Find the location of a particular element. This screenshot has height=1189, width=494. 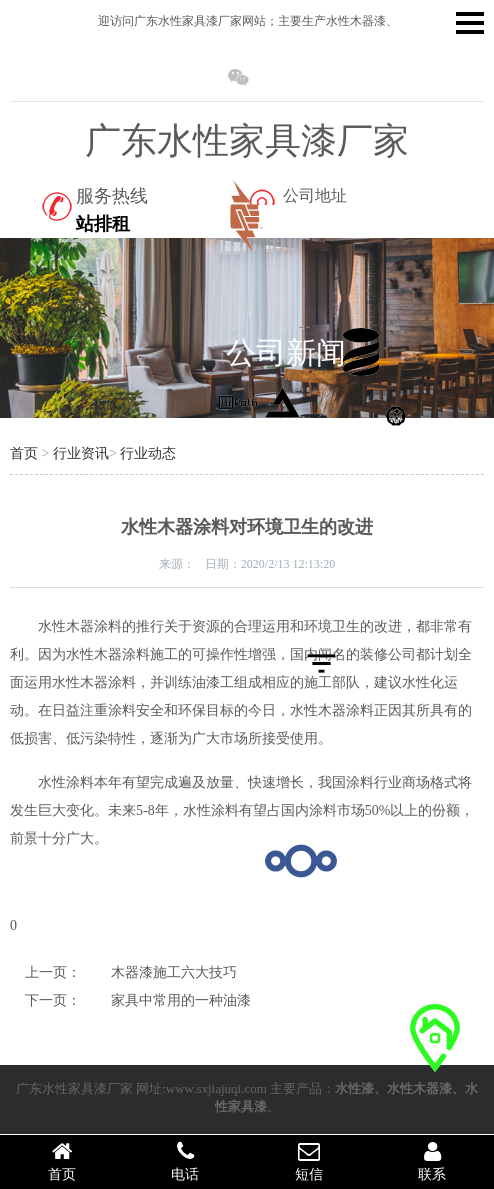

UiPath automation platform logo is located at coordinates (239, 402).